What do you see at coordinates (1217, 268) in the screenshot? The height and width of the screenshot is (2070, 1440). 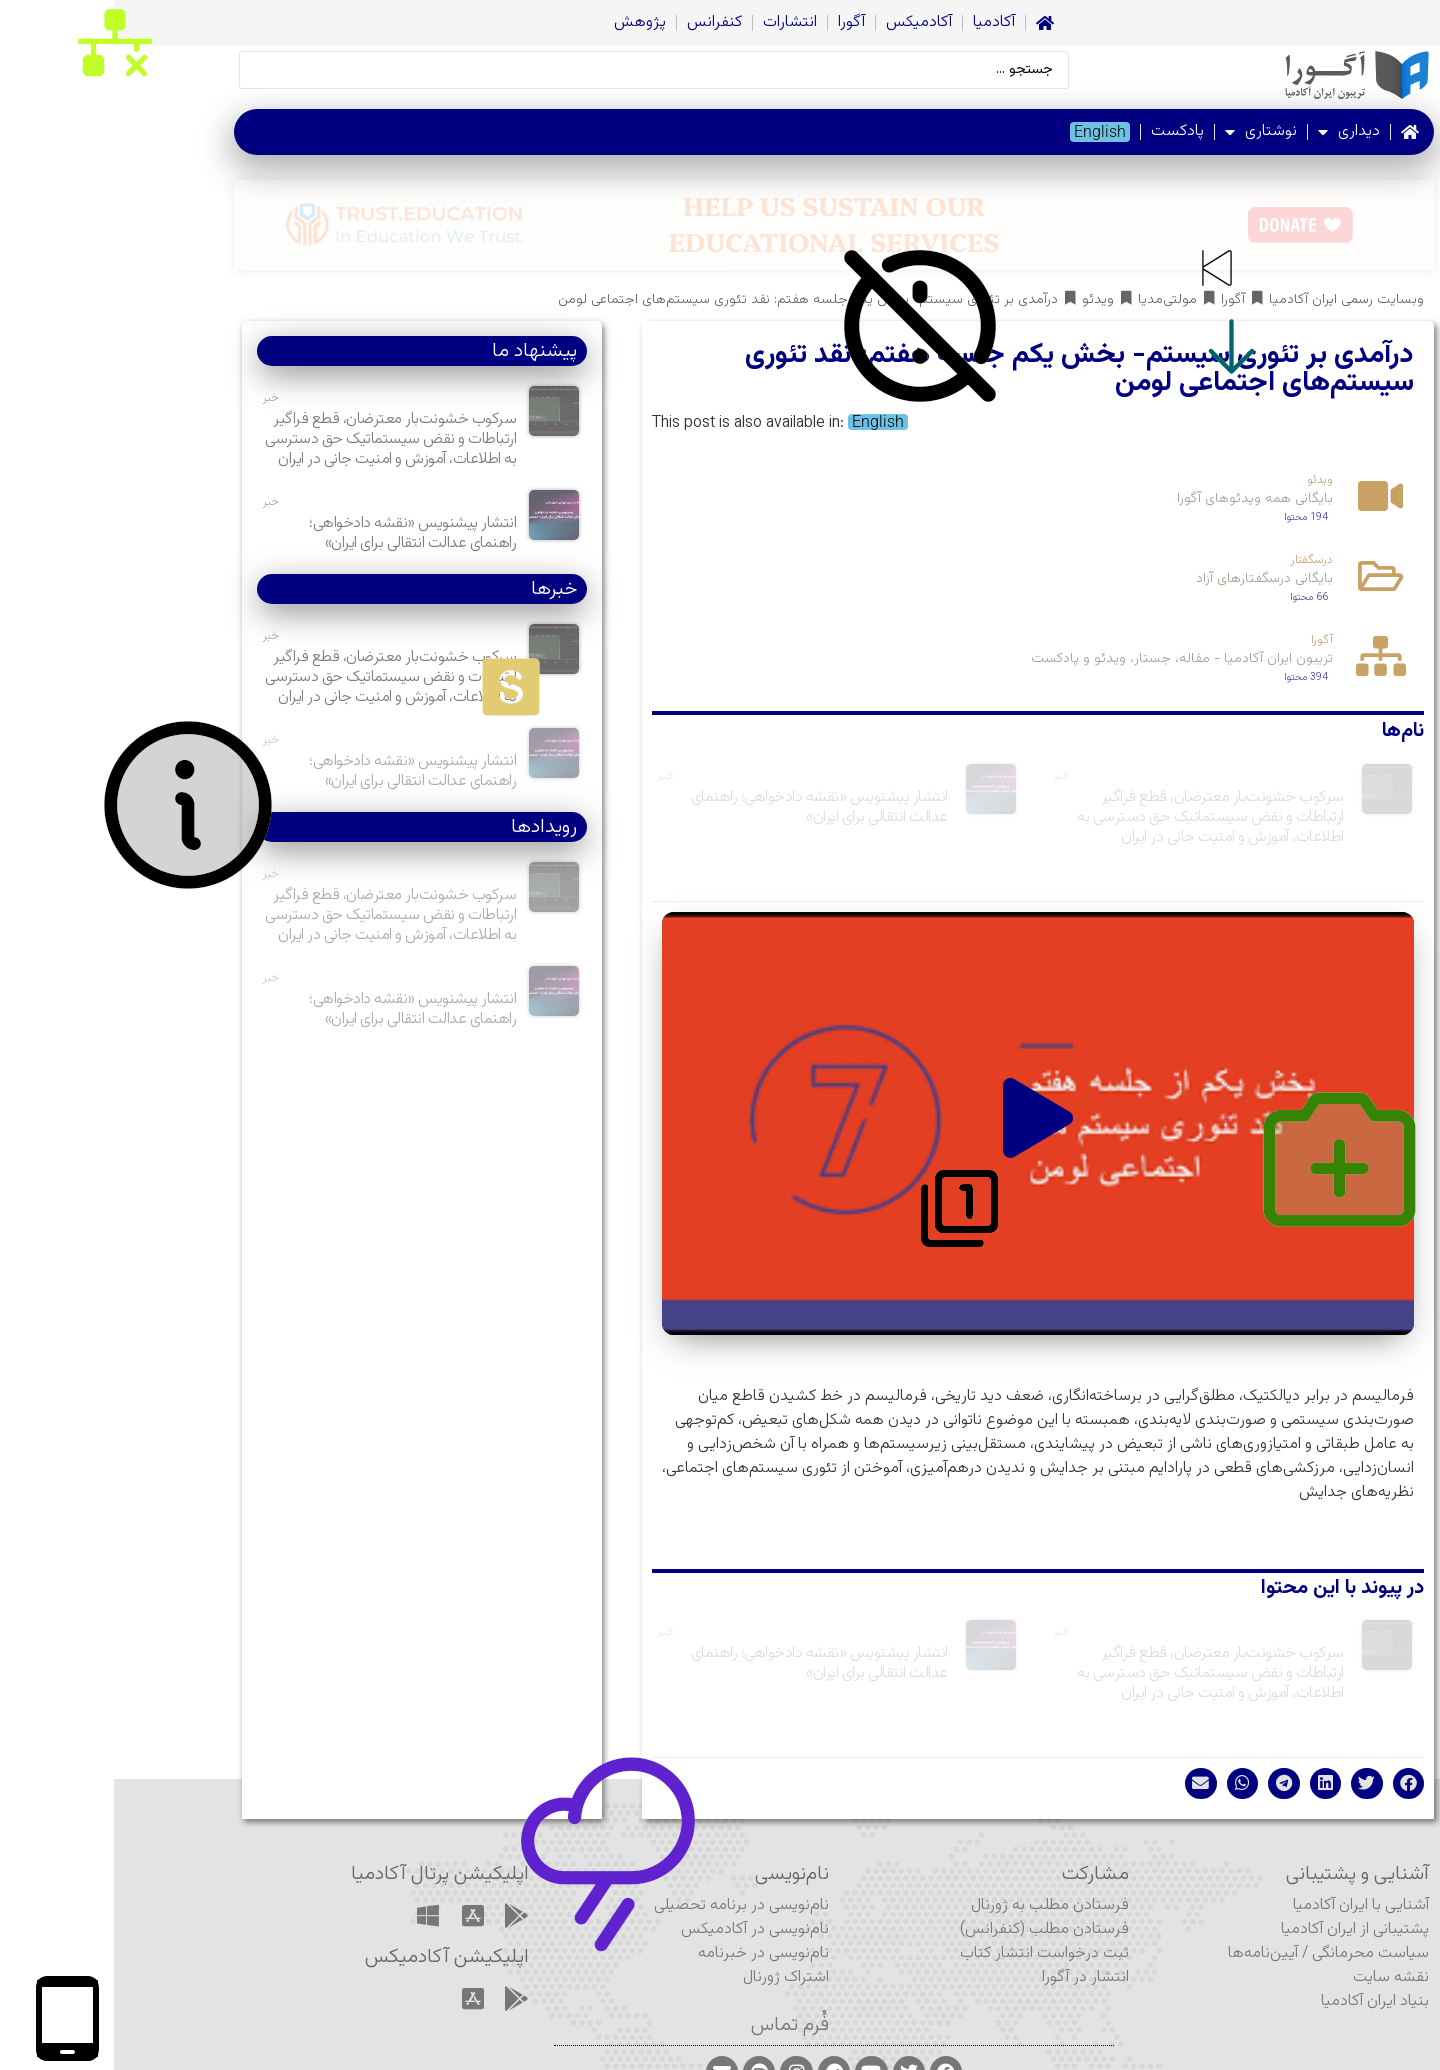 I see `skip to previous track` at bounding box center [1217, 268].